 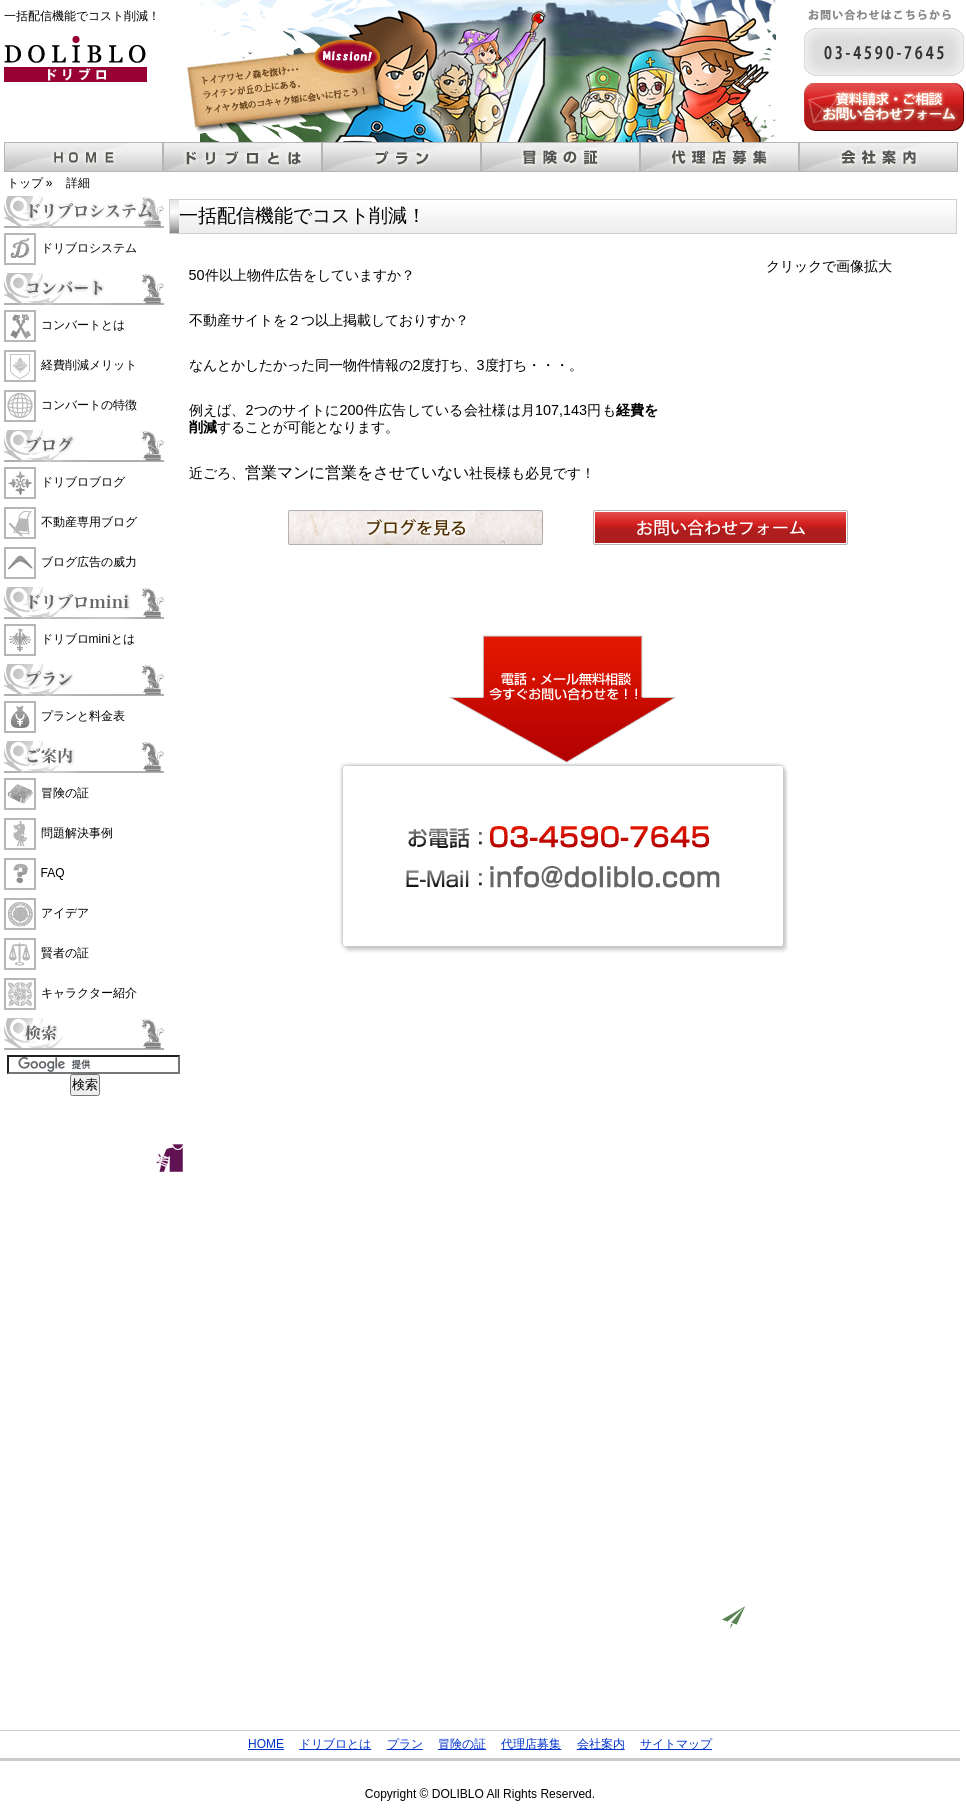 I want to click on send a message, so click(x=733, y=1617).